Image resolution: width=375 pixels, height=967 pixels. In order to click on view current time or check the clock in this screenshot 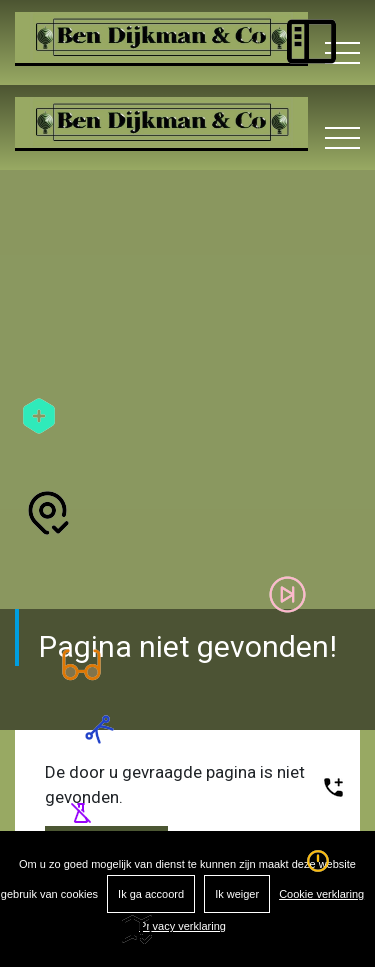, I will do `click(318, 861)`.